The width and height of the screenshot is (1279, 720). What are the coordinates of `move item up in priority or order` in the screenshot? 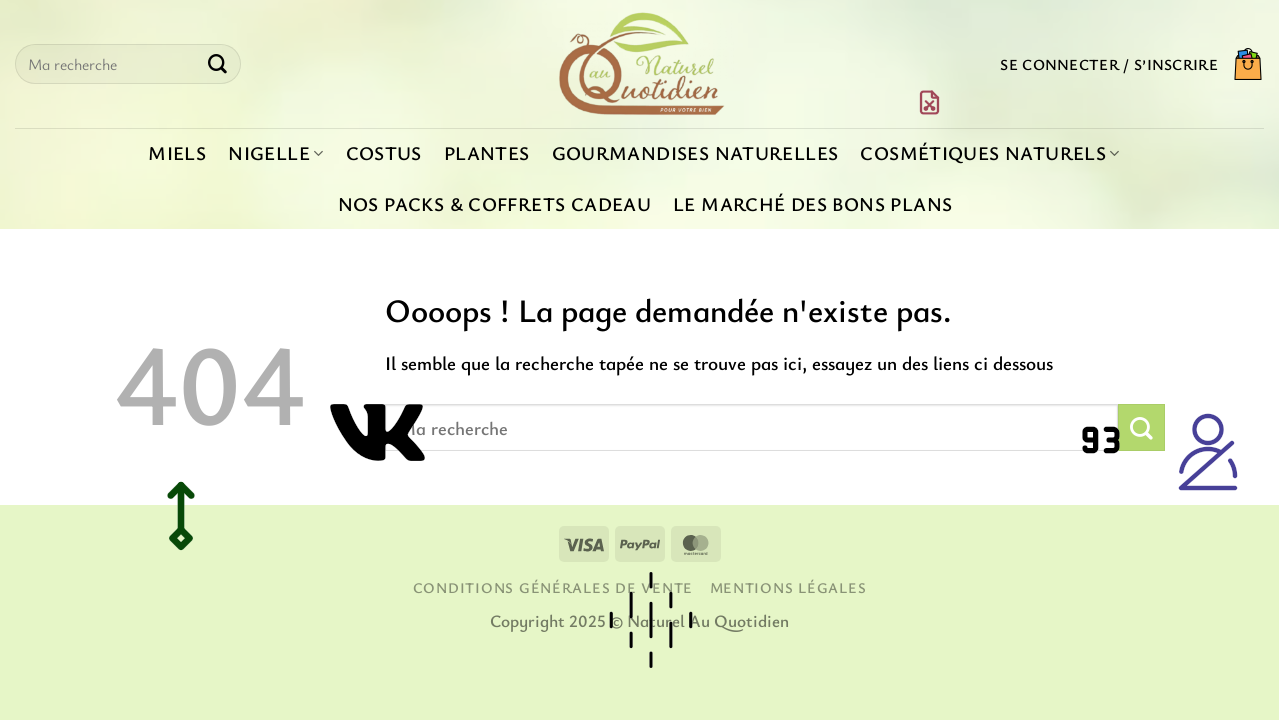 It's located at (181, 516).